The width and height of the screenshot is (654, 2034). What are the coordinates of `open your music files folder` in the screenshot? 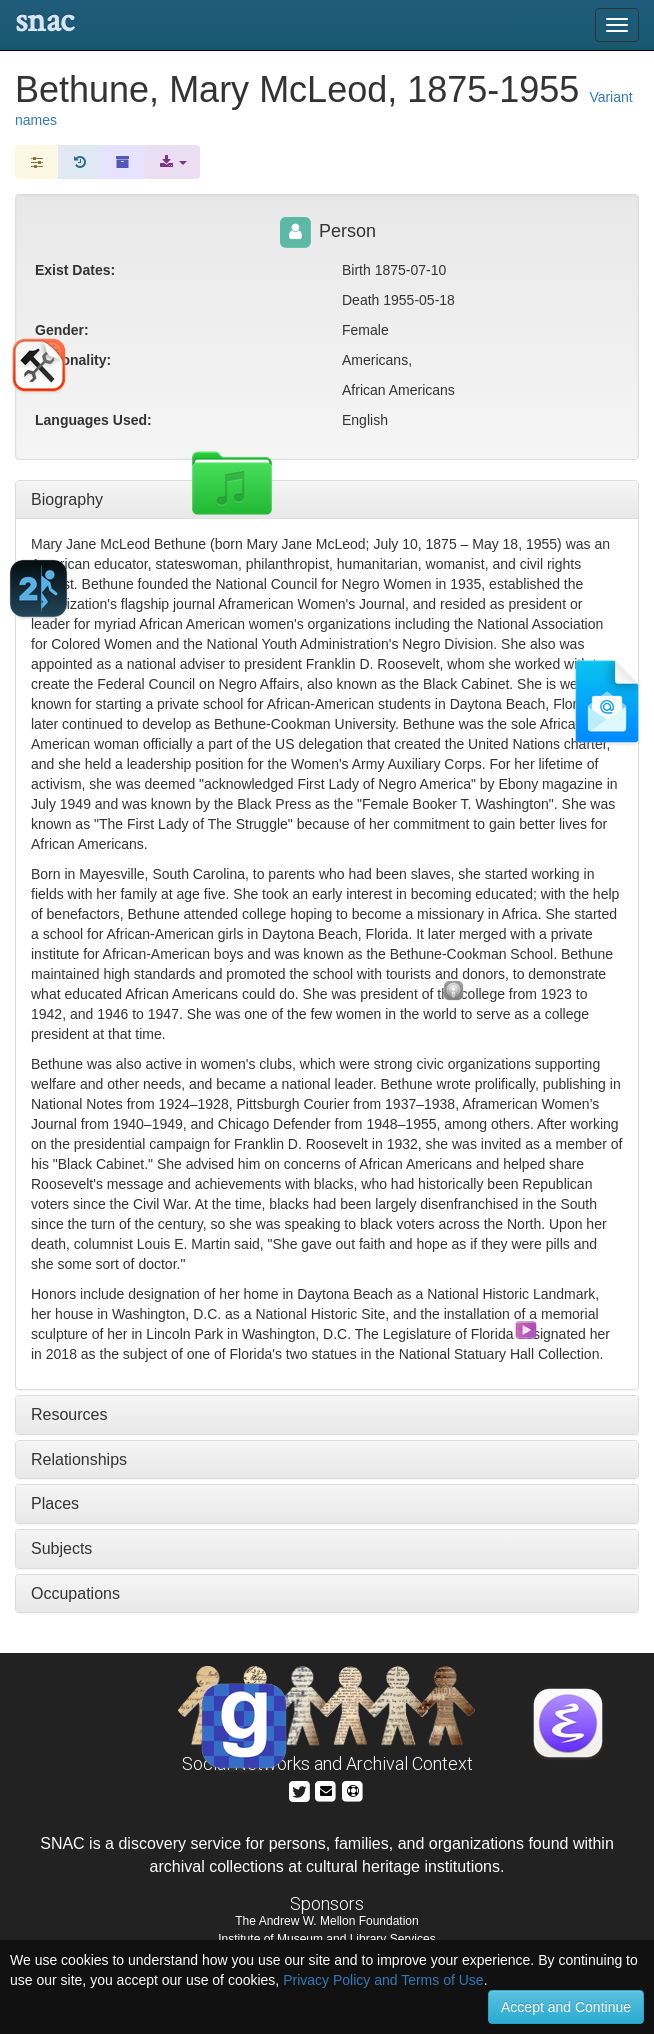 It's located at (232, 483).